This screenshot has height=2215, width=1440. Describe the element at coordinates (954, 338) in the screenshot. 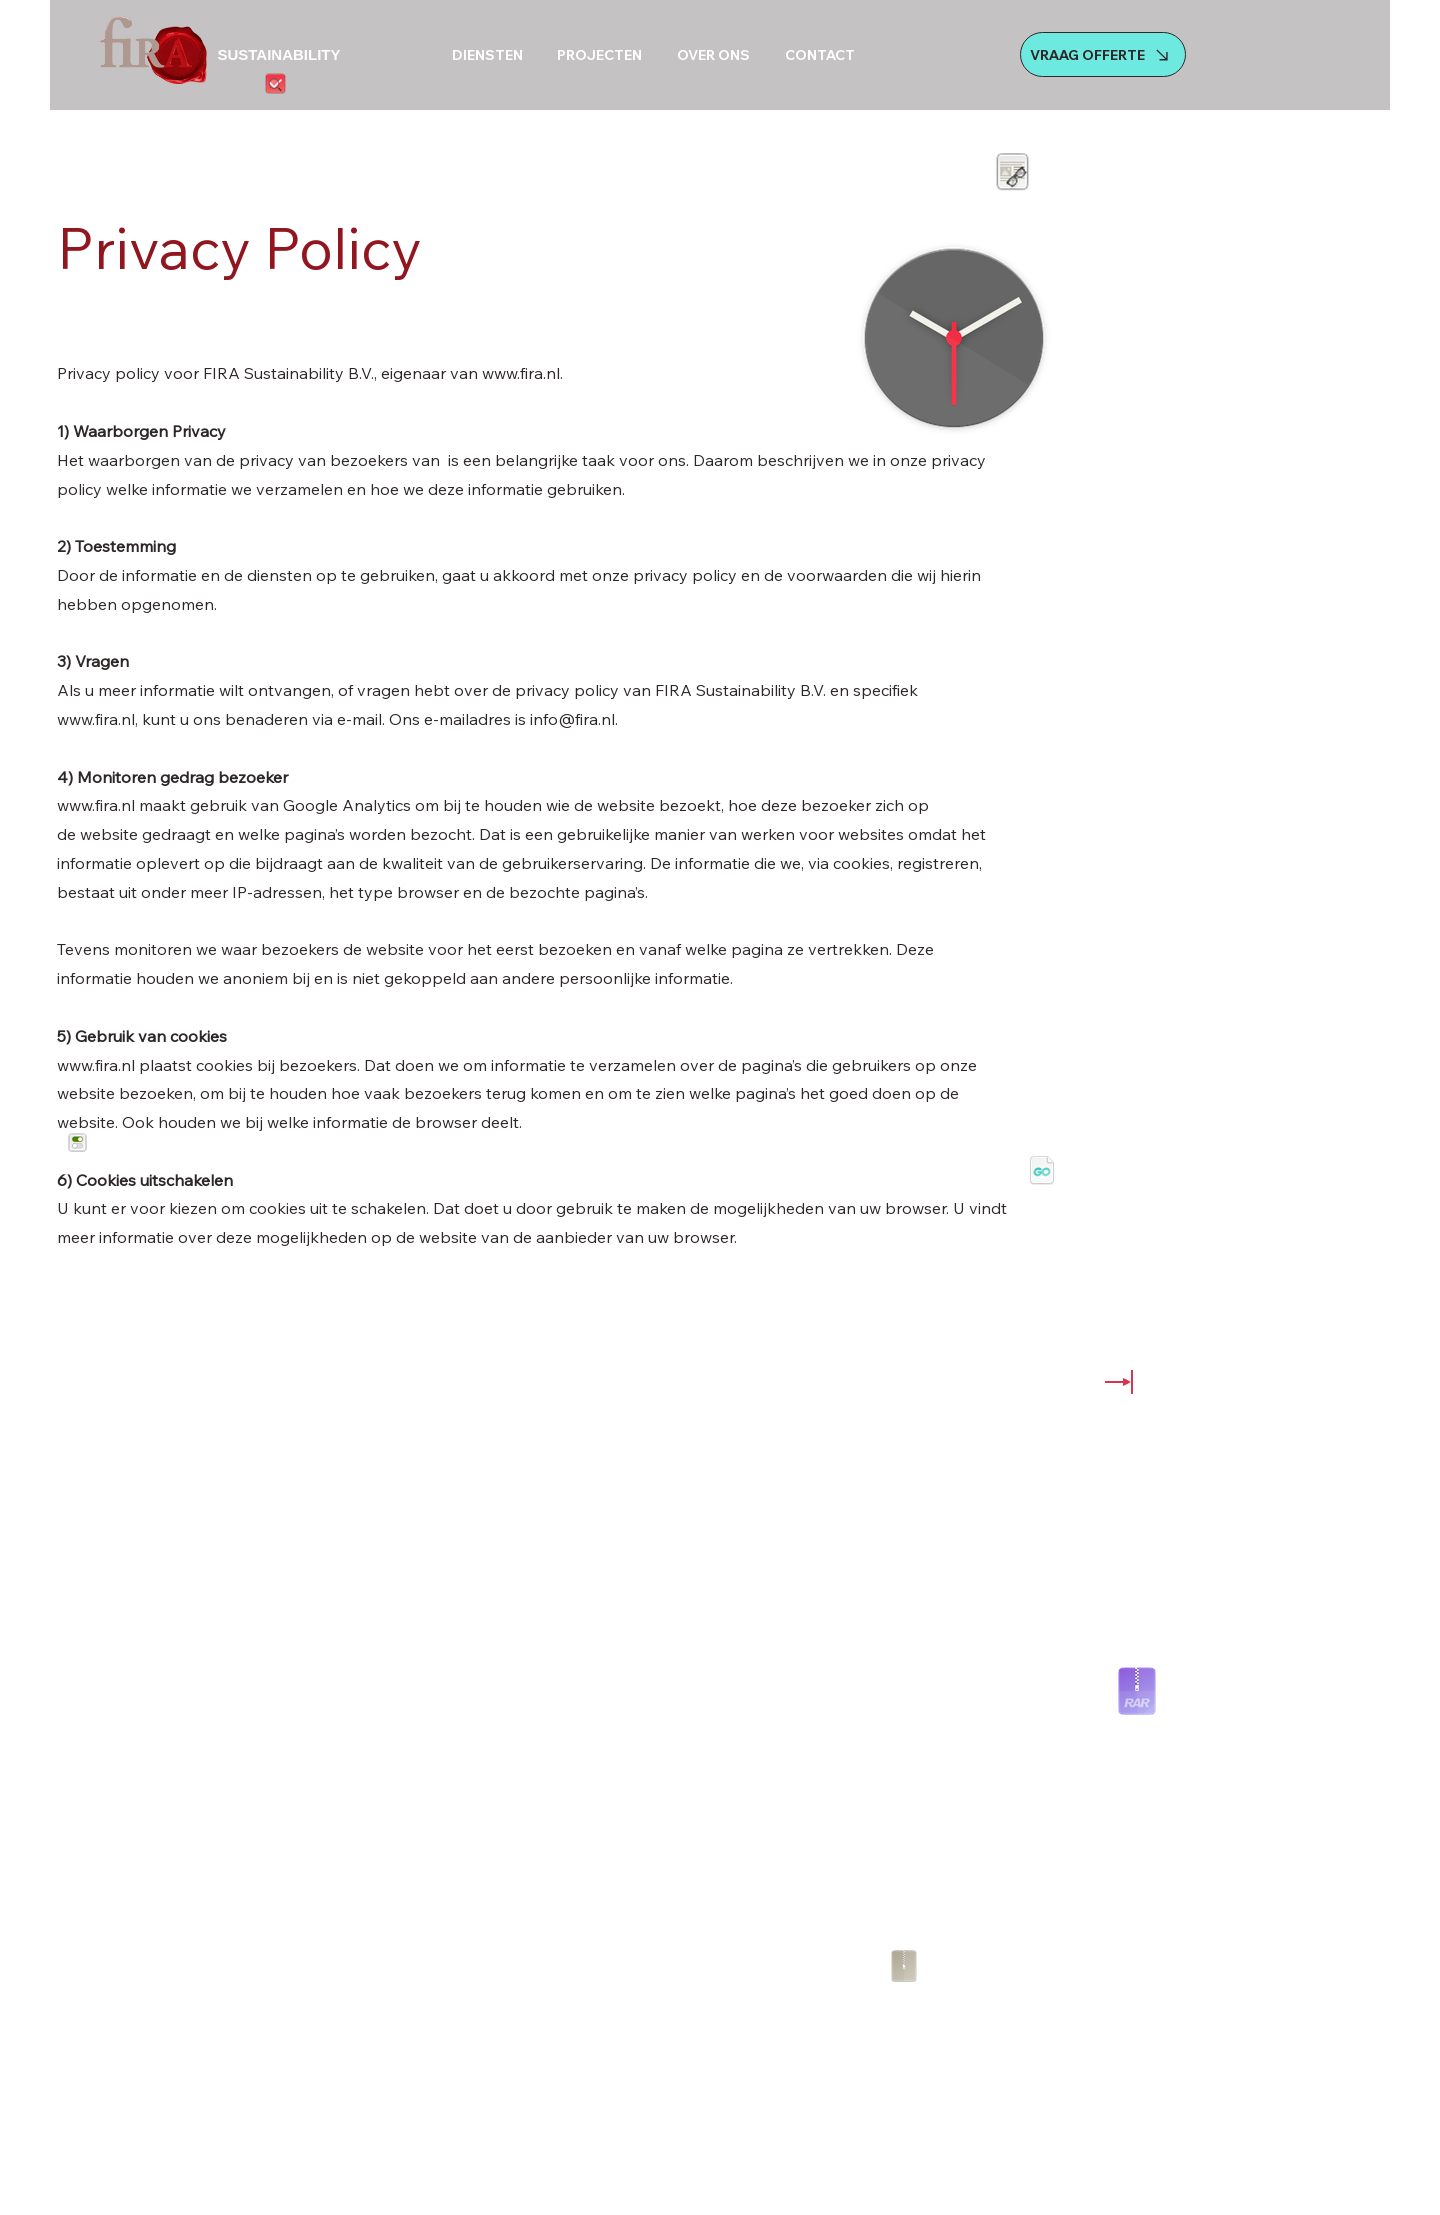

I see `open the clock application` at that location.